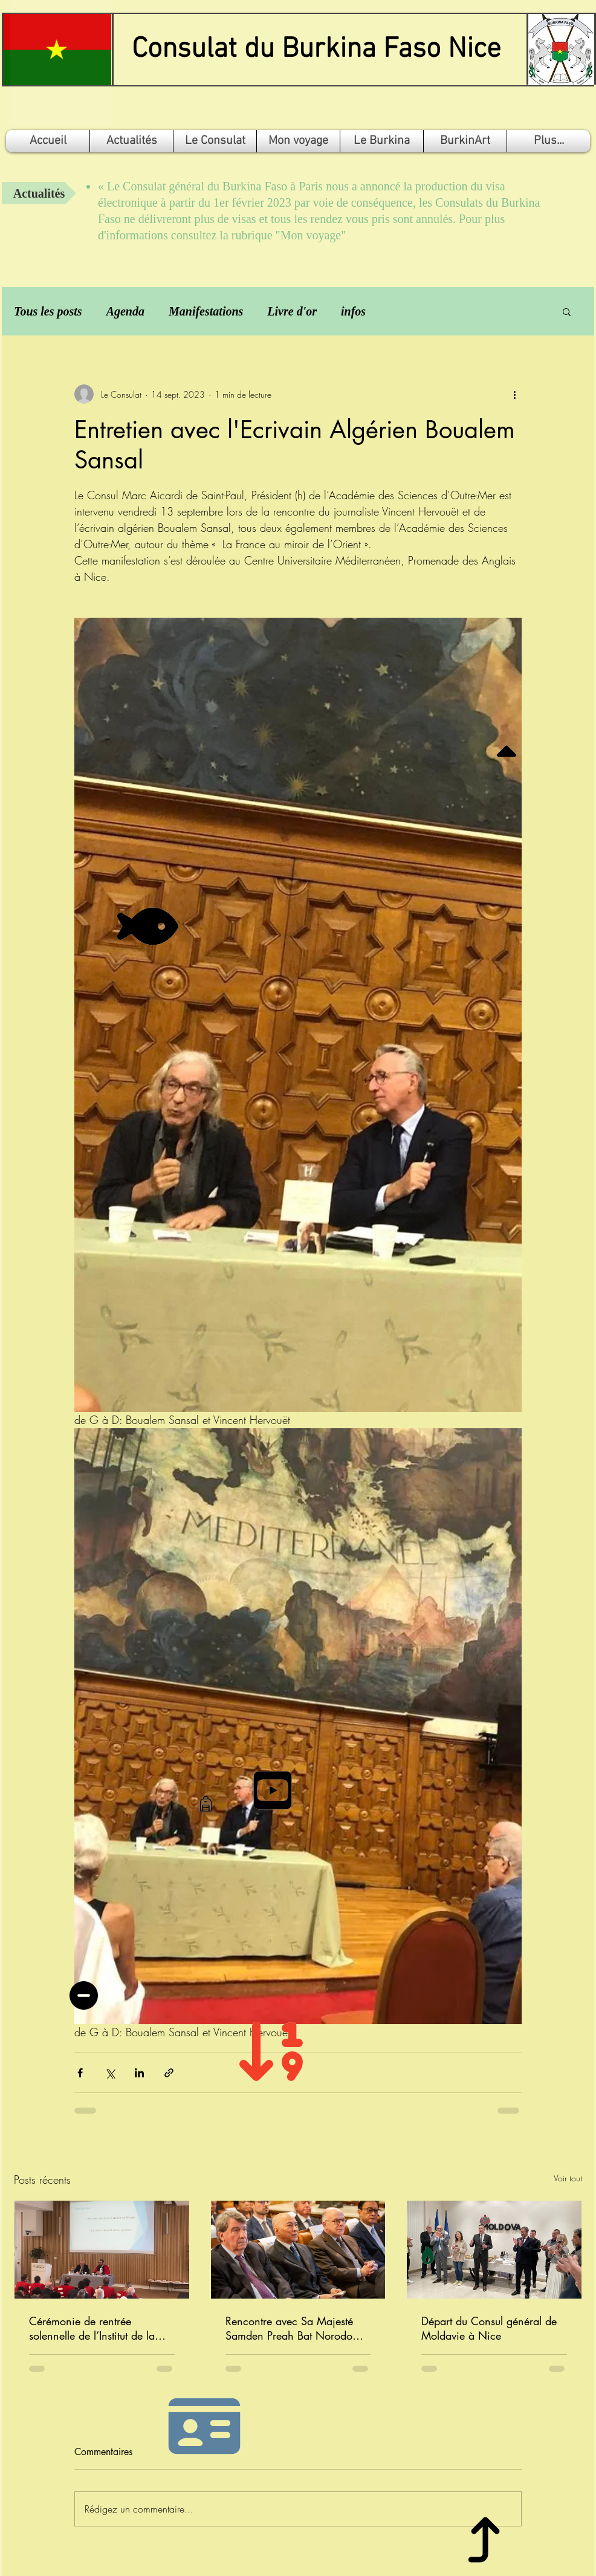  What do you see at coordinates (507, 752) in the screenshot?
I see `collapse an expanded section` at bounding box center [507, 752].